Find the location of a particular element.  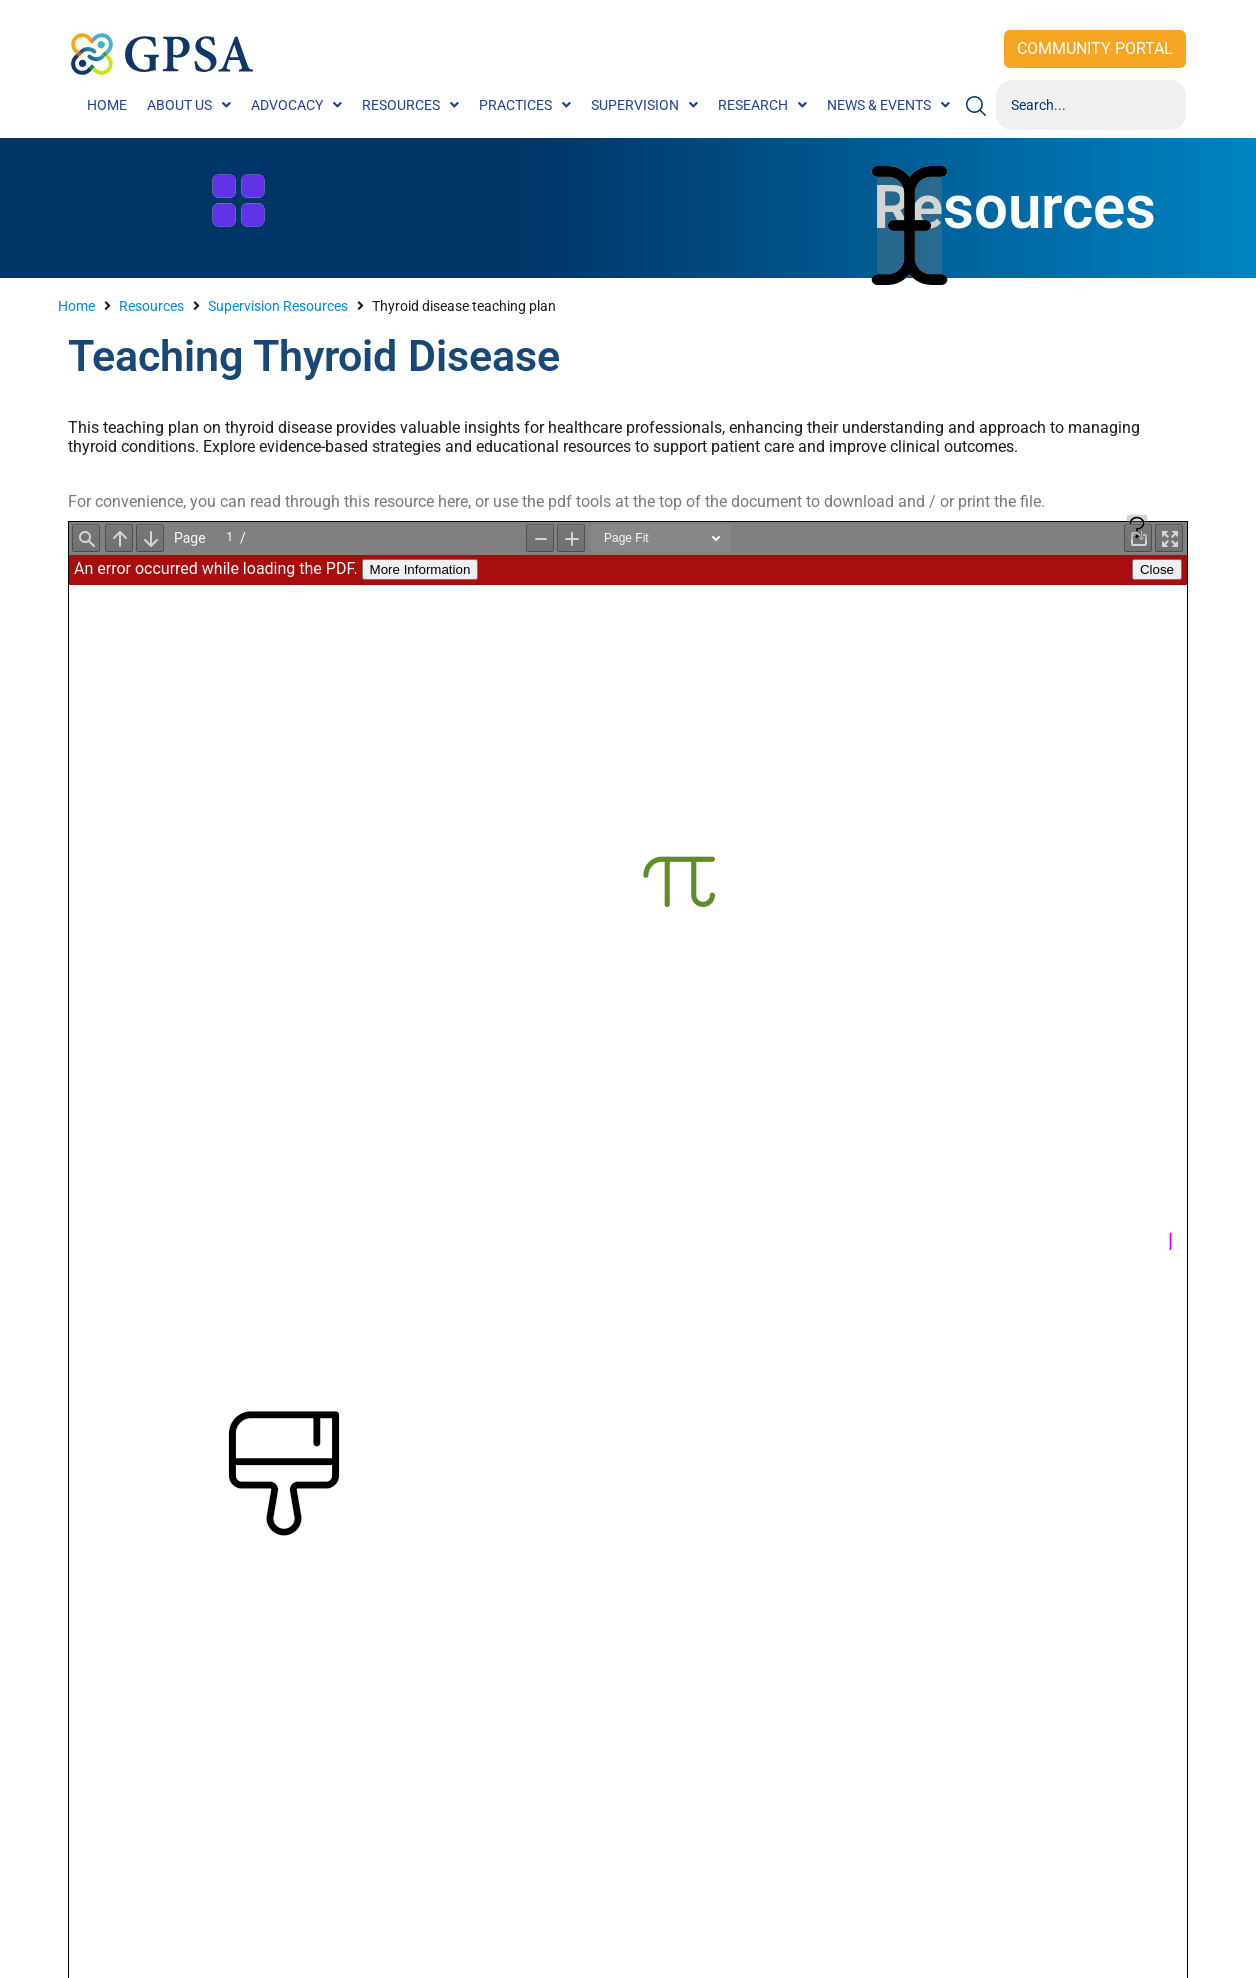

access painting or drawing tools is located at coordinates (284, 1471).